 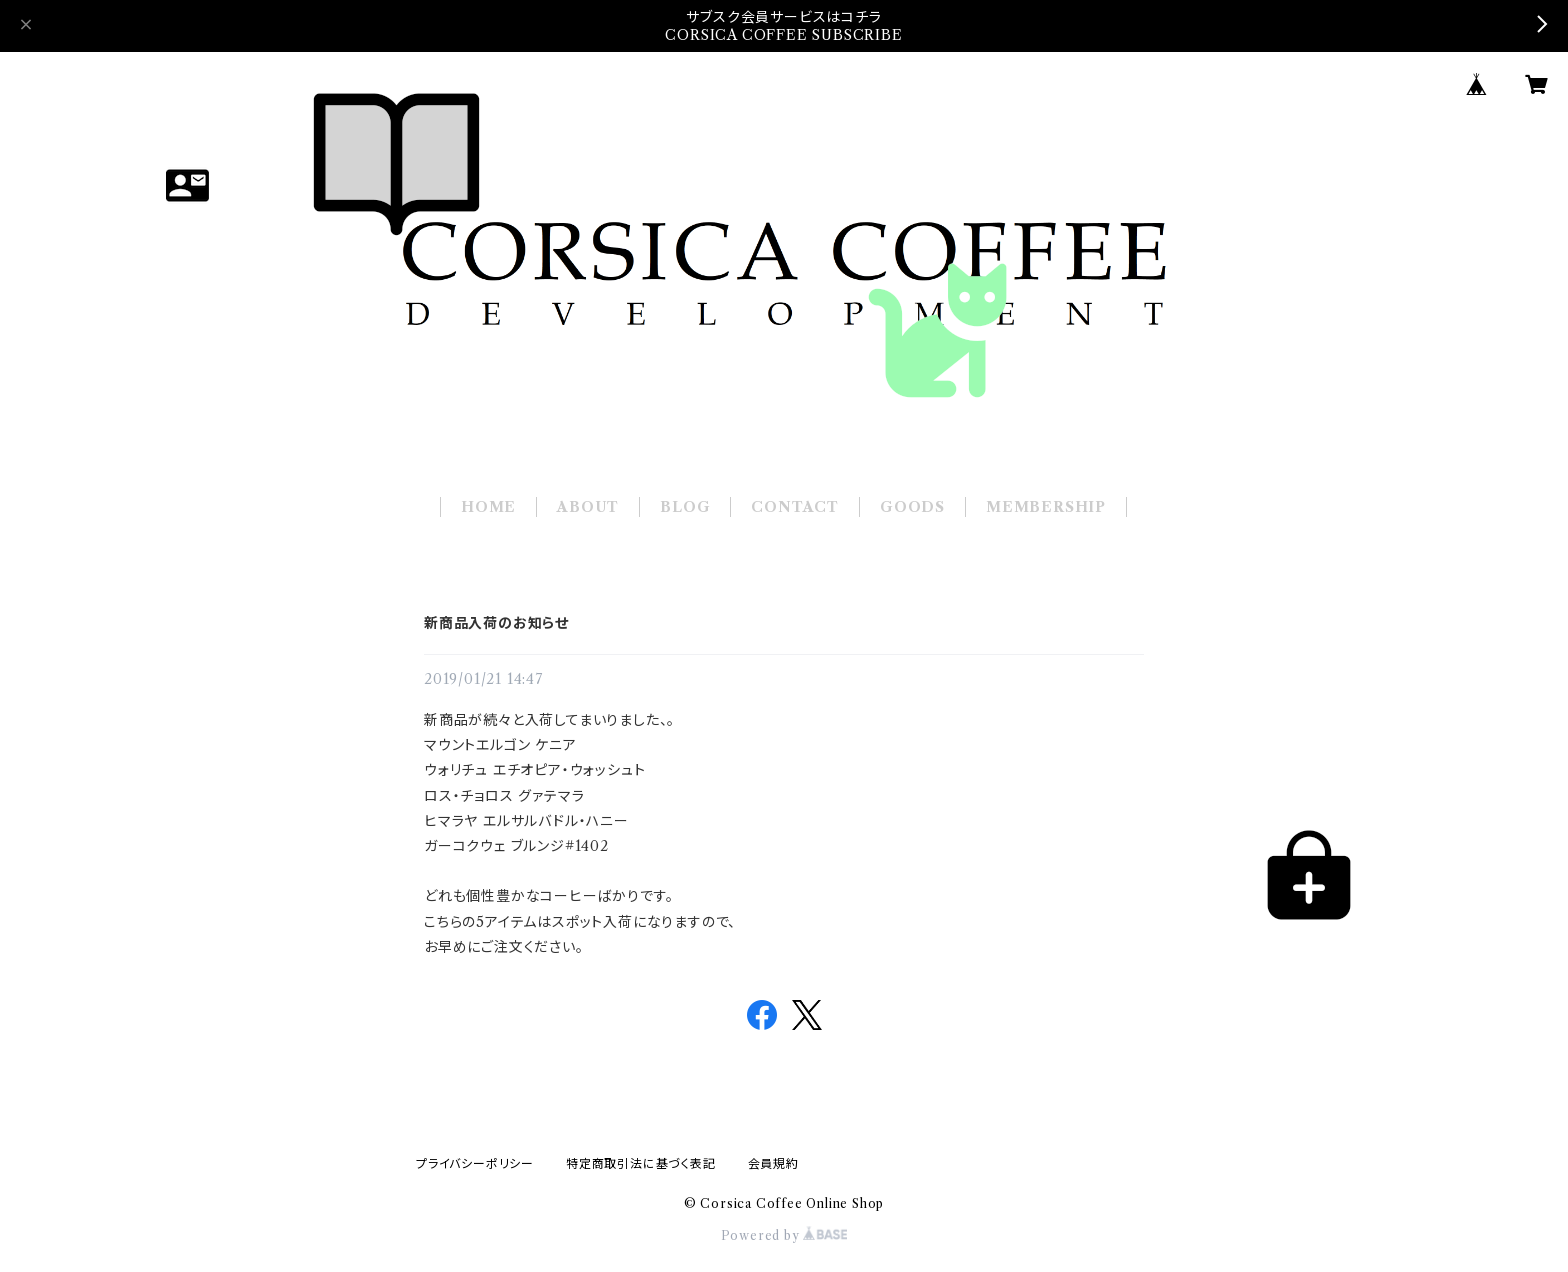 What do you see at coordinates (396, 152) in the screenshot?
I see `open reading mode or e-book viewer` at bounding box center [396, 152].